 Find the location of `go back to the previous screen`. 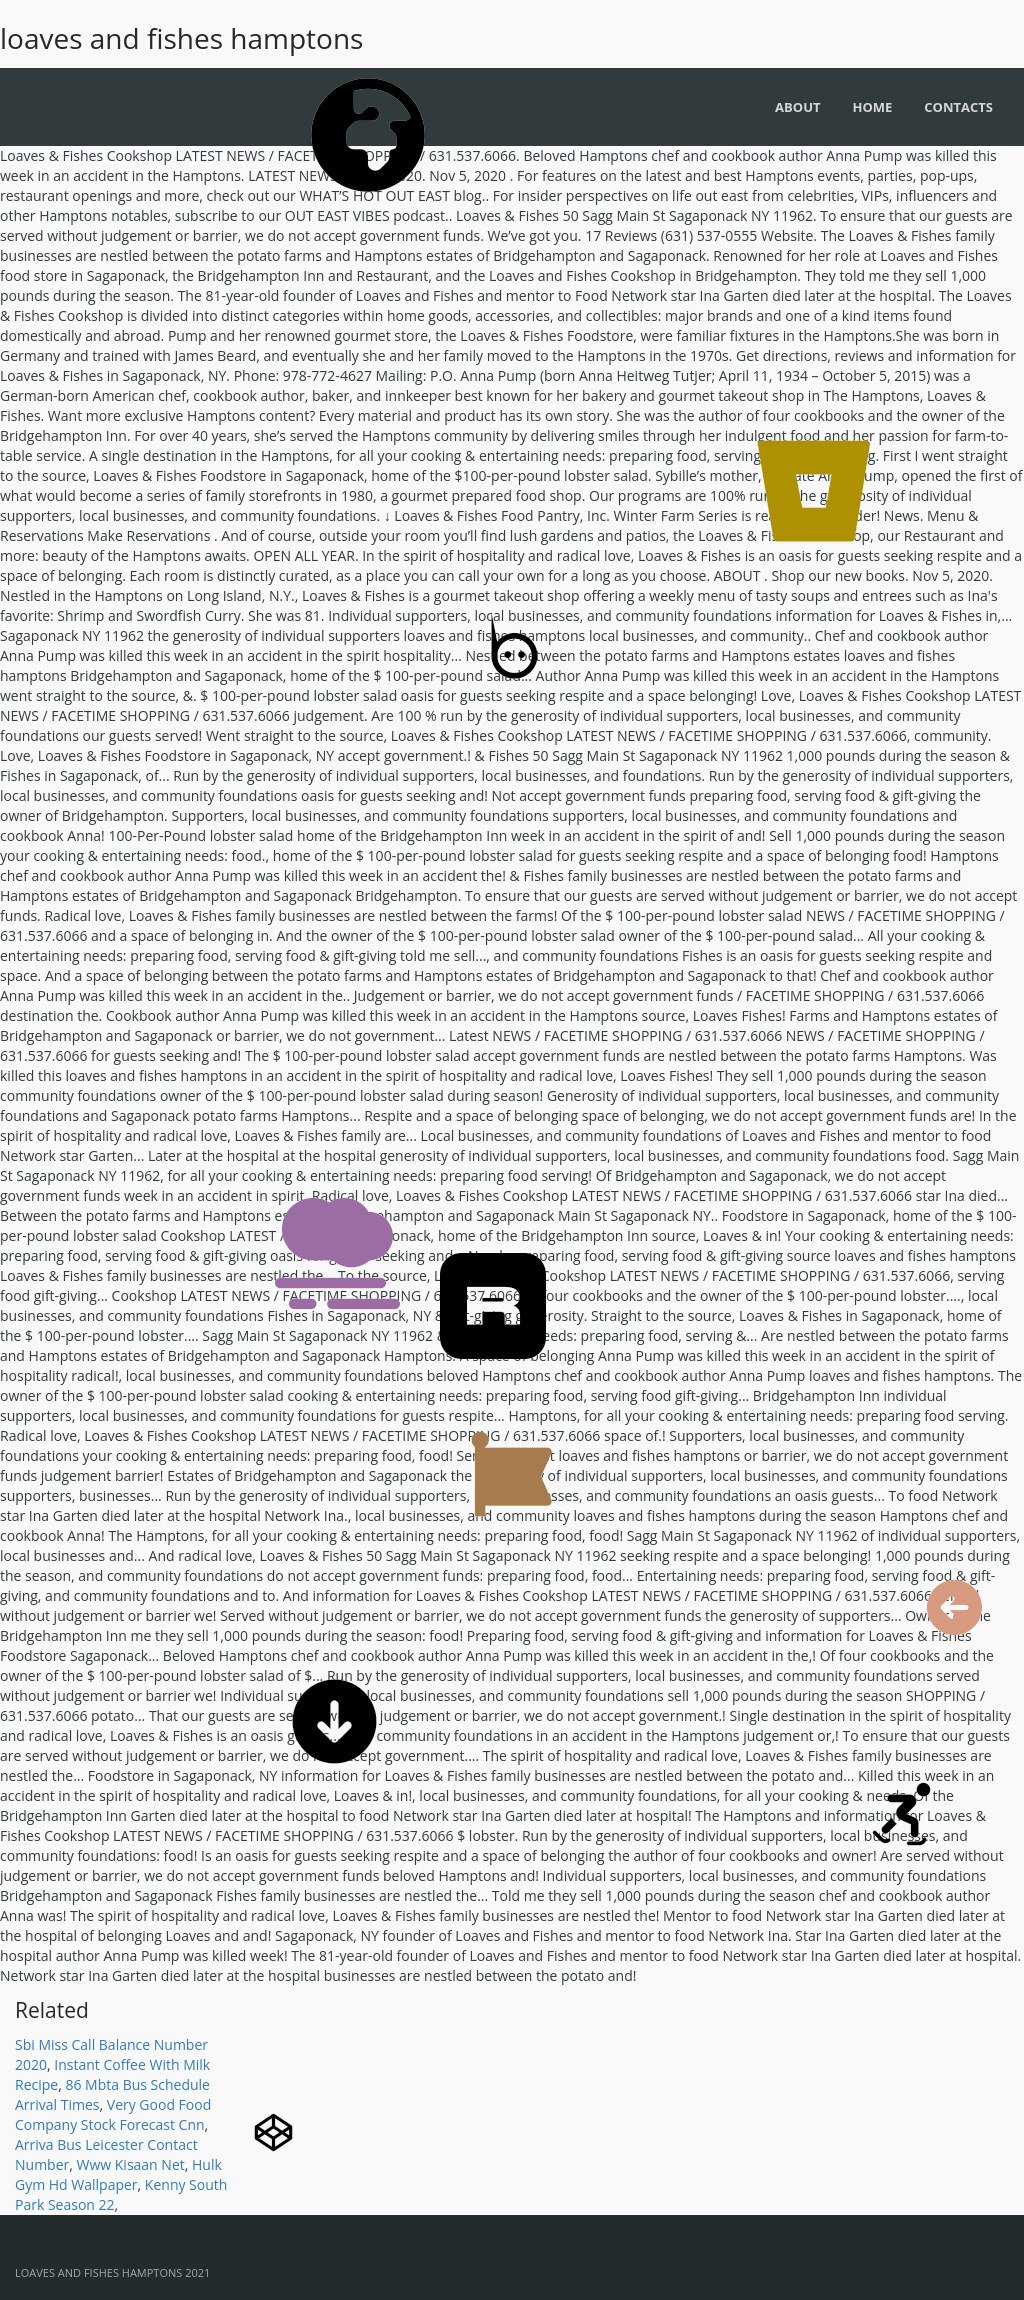

go back to the previous screen is located at coordinates (954, 1607).